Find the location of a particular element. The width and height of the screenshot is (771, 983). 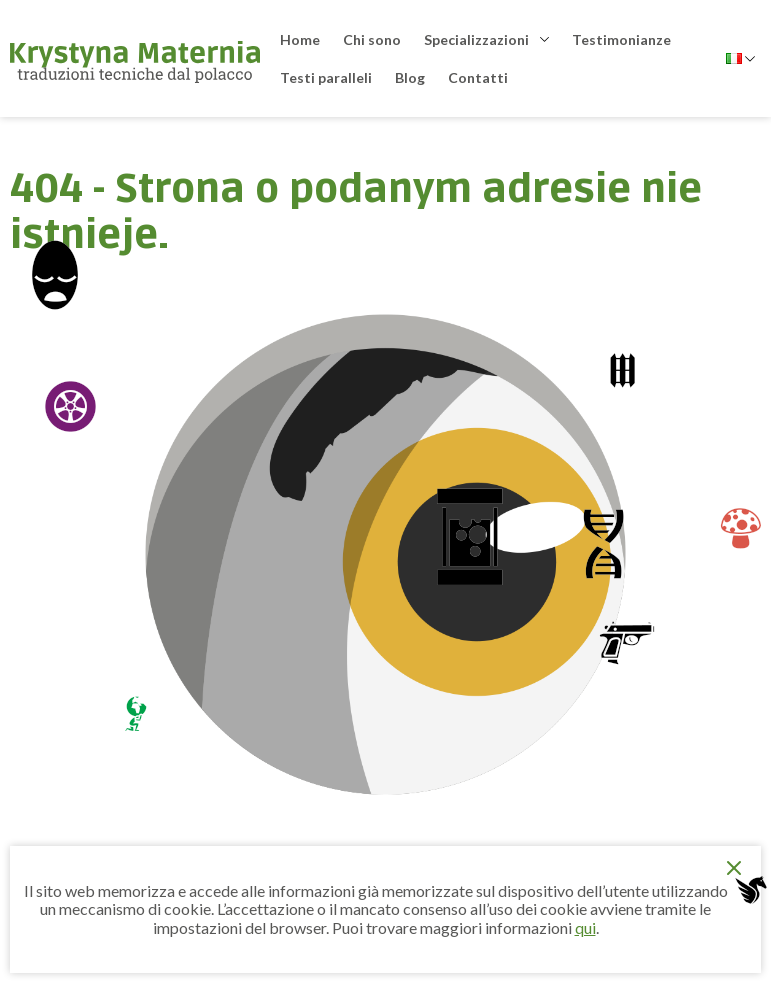

build or place a fence in your game is located at coordinates (622, 370).